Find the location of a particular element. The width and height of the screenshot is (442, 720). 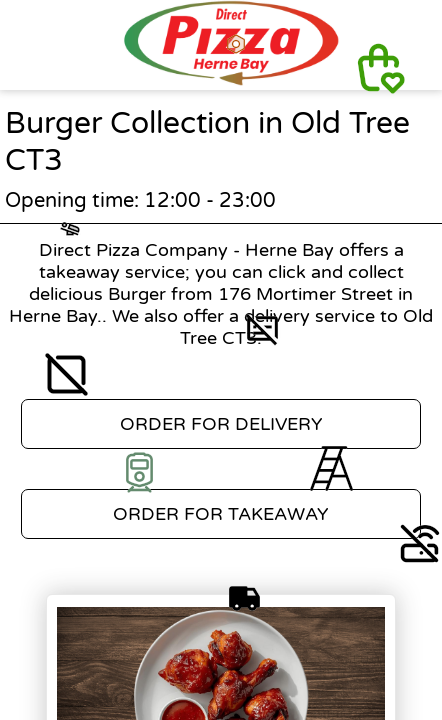

track your delivery status is located at coordinates (244, 598).